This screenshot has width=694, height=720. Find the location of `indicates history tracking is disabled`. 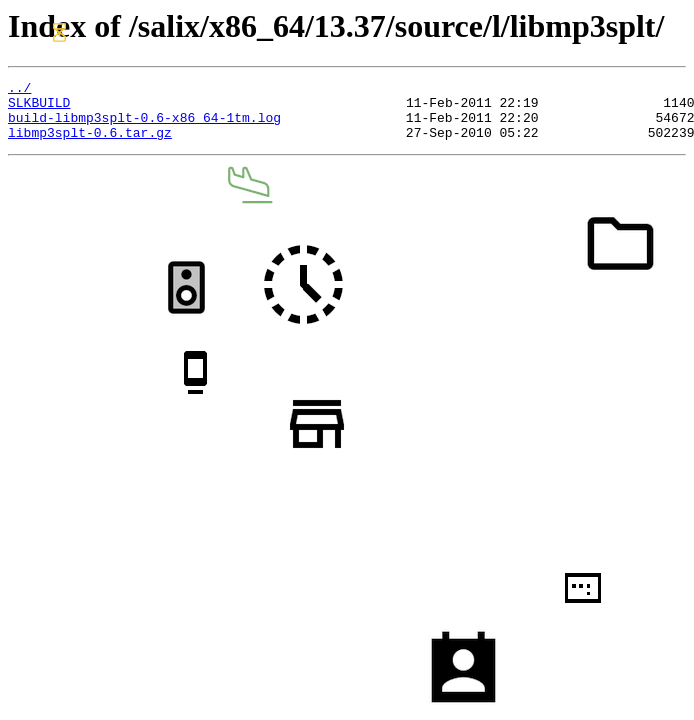

indicates history tracking is disabled is located at coordinates (303, 284).